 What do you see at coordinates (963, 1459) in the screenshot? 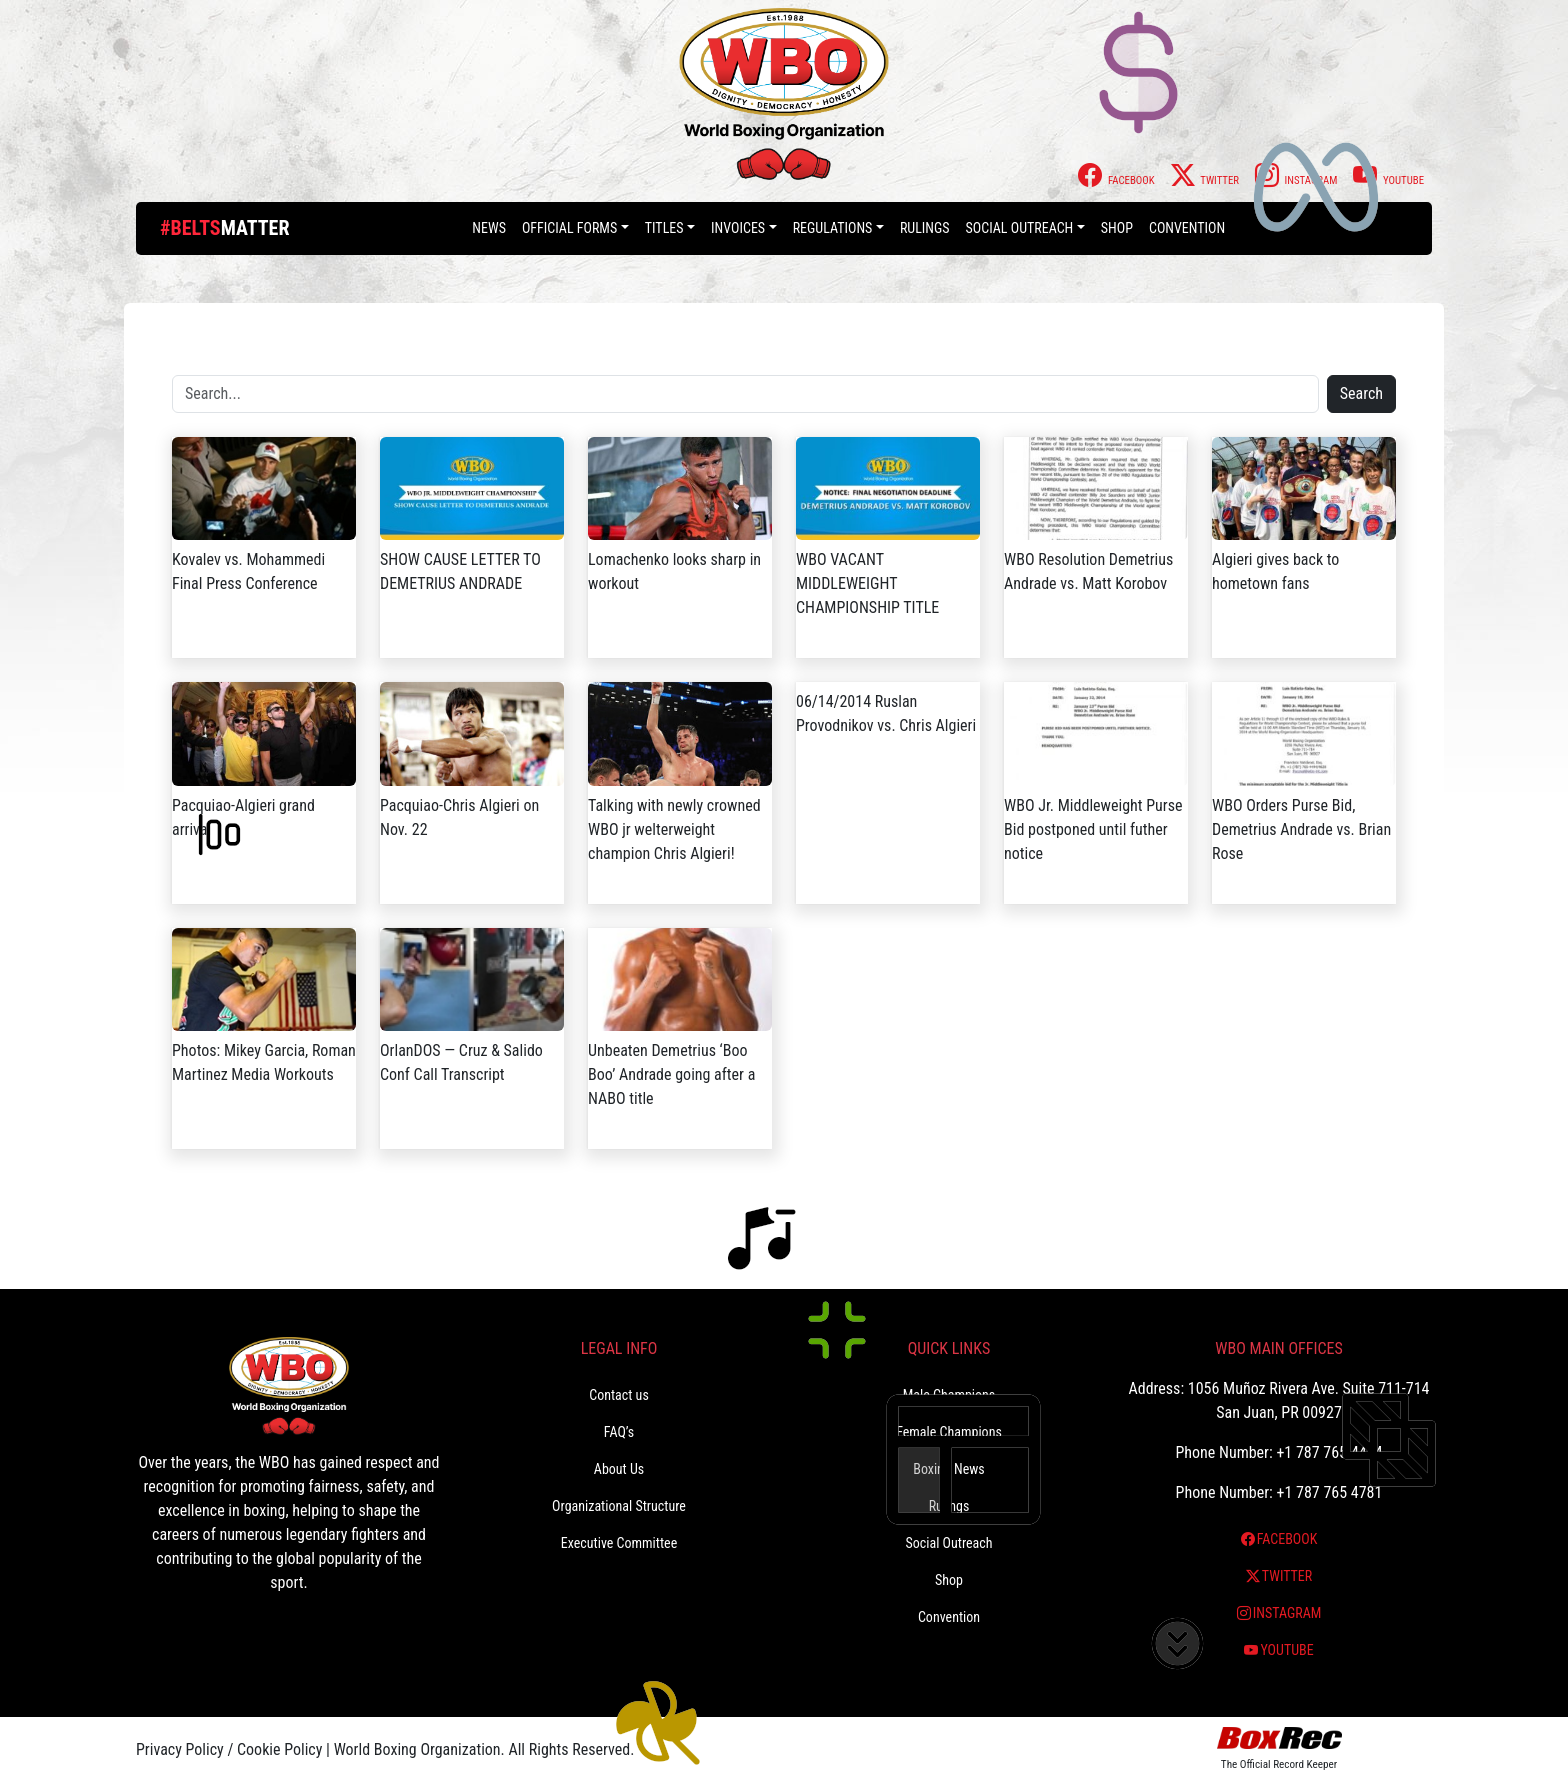
I see `switch to layout view` at bounding box center [963, 1459].